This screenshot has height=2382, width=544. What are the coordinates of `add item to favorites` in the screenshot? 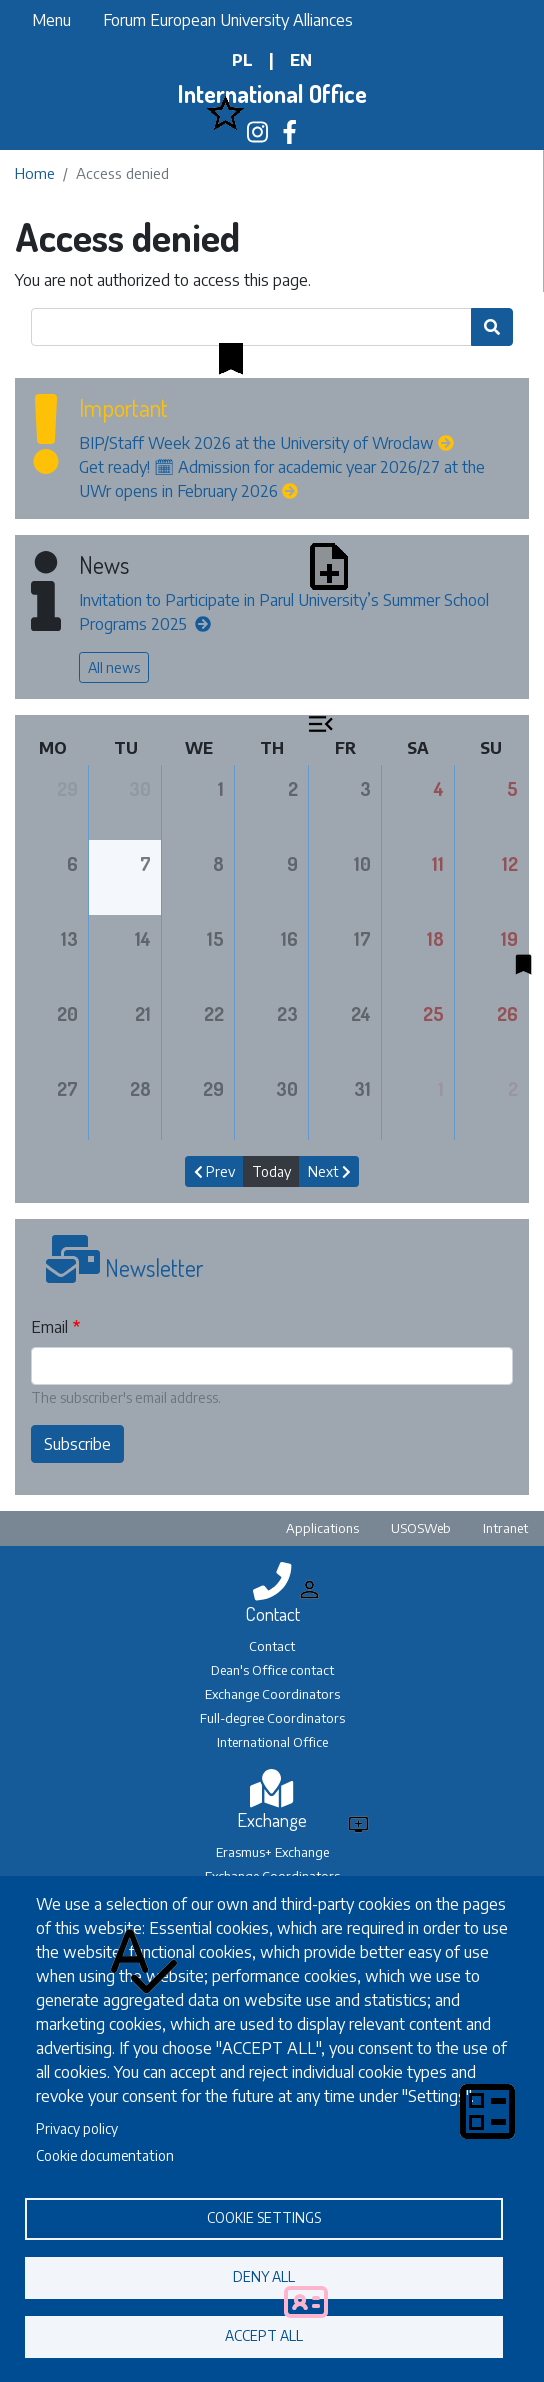 It's located at (225, 113).